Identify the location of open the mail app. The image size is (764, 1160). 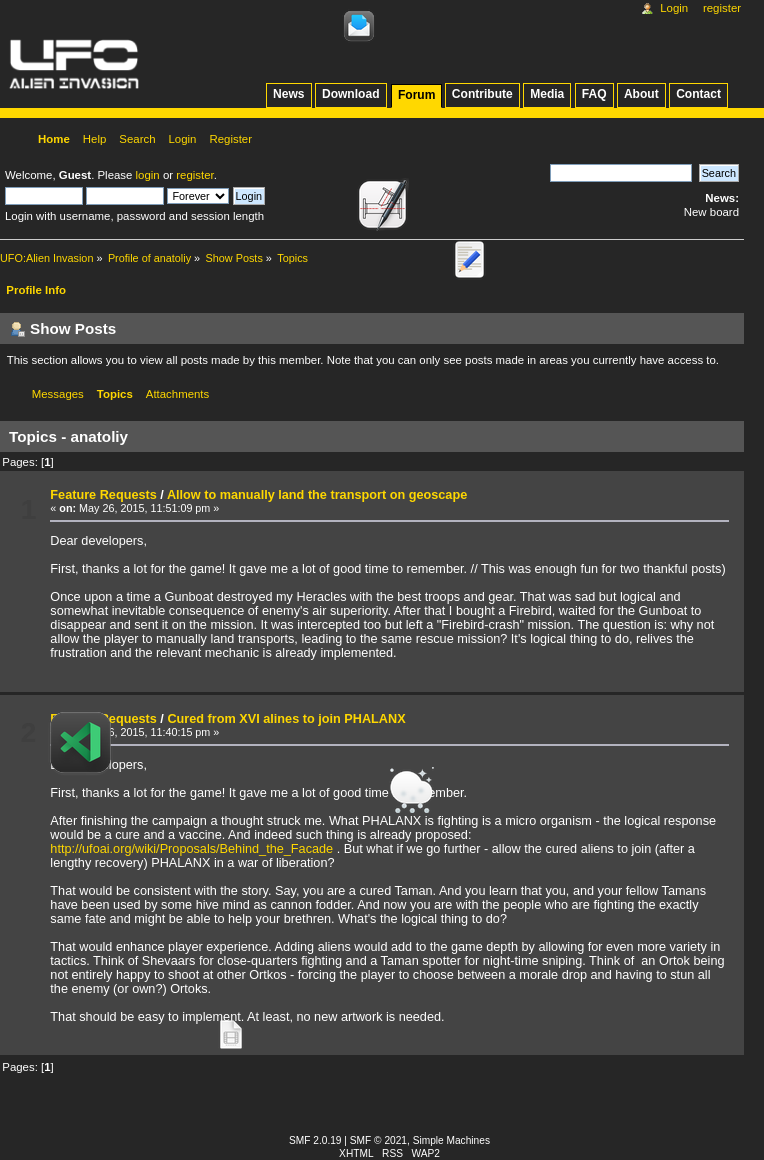
(359, 26).